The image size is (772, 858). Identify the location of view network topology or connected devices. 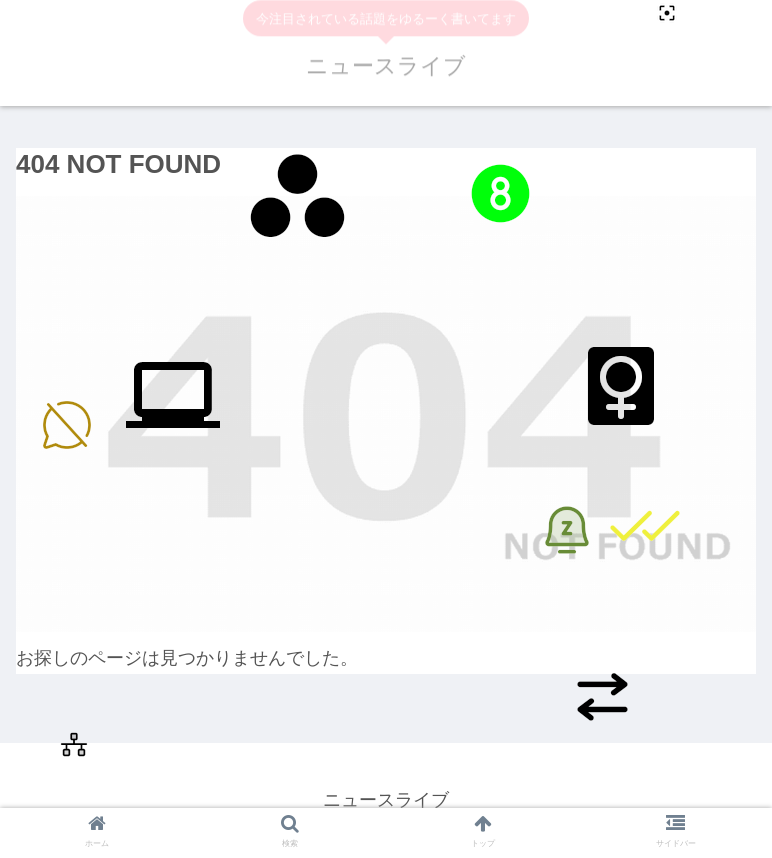
(74, 745).